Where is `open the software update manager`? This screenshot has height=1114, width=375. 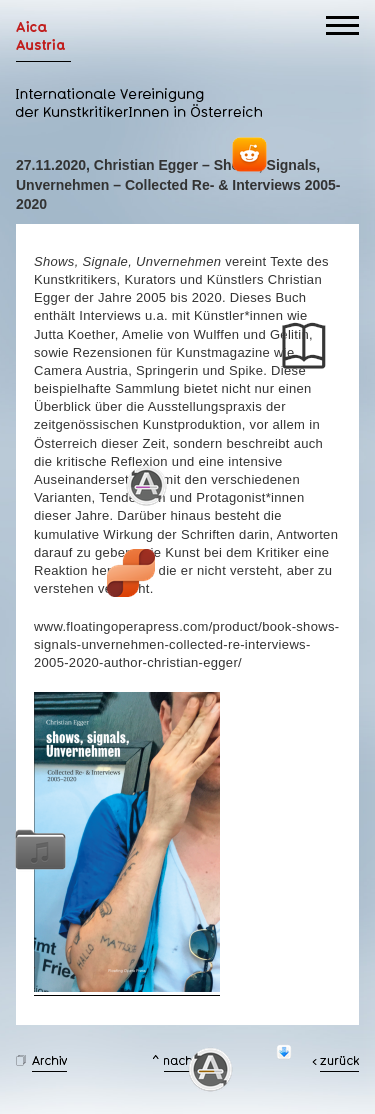
open the software update manager is located at coordinates (210, 1069).